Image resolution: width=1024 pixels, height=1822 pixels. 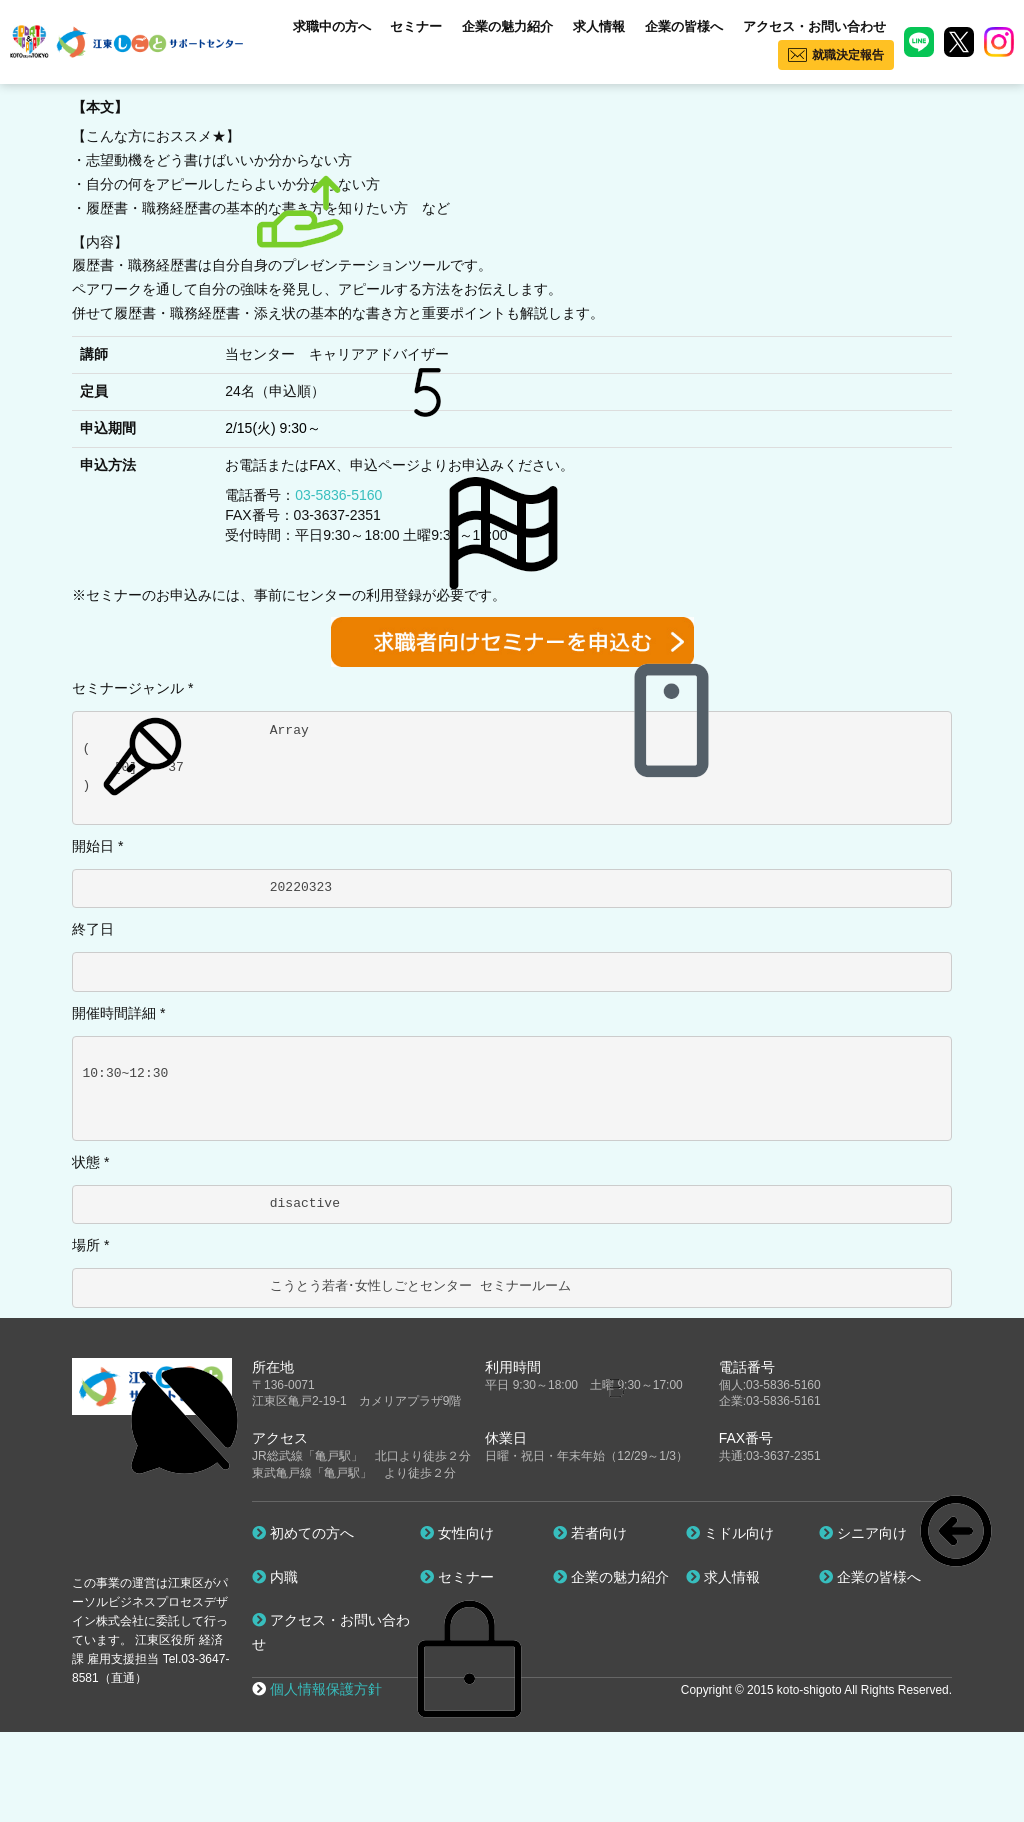 I want to click on go back to the previous screen, so click(x=956, y=1531).